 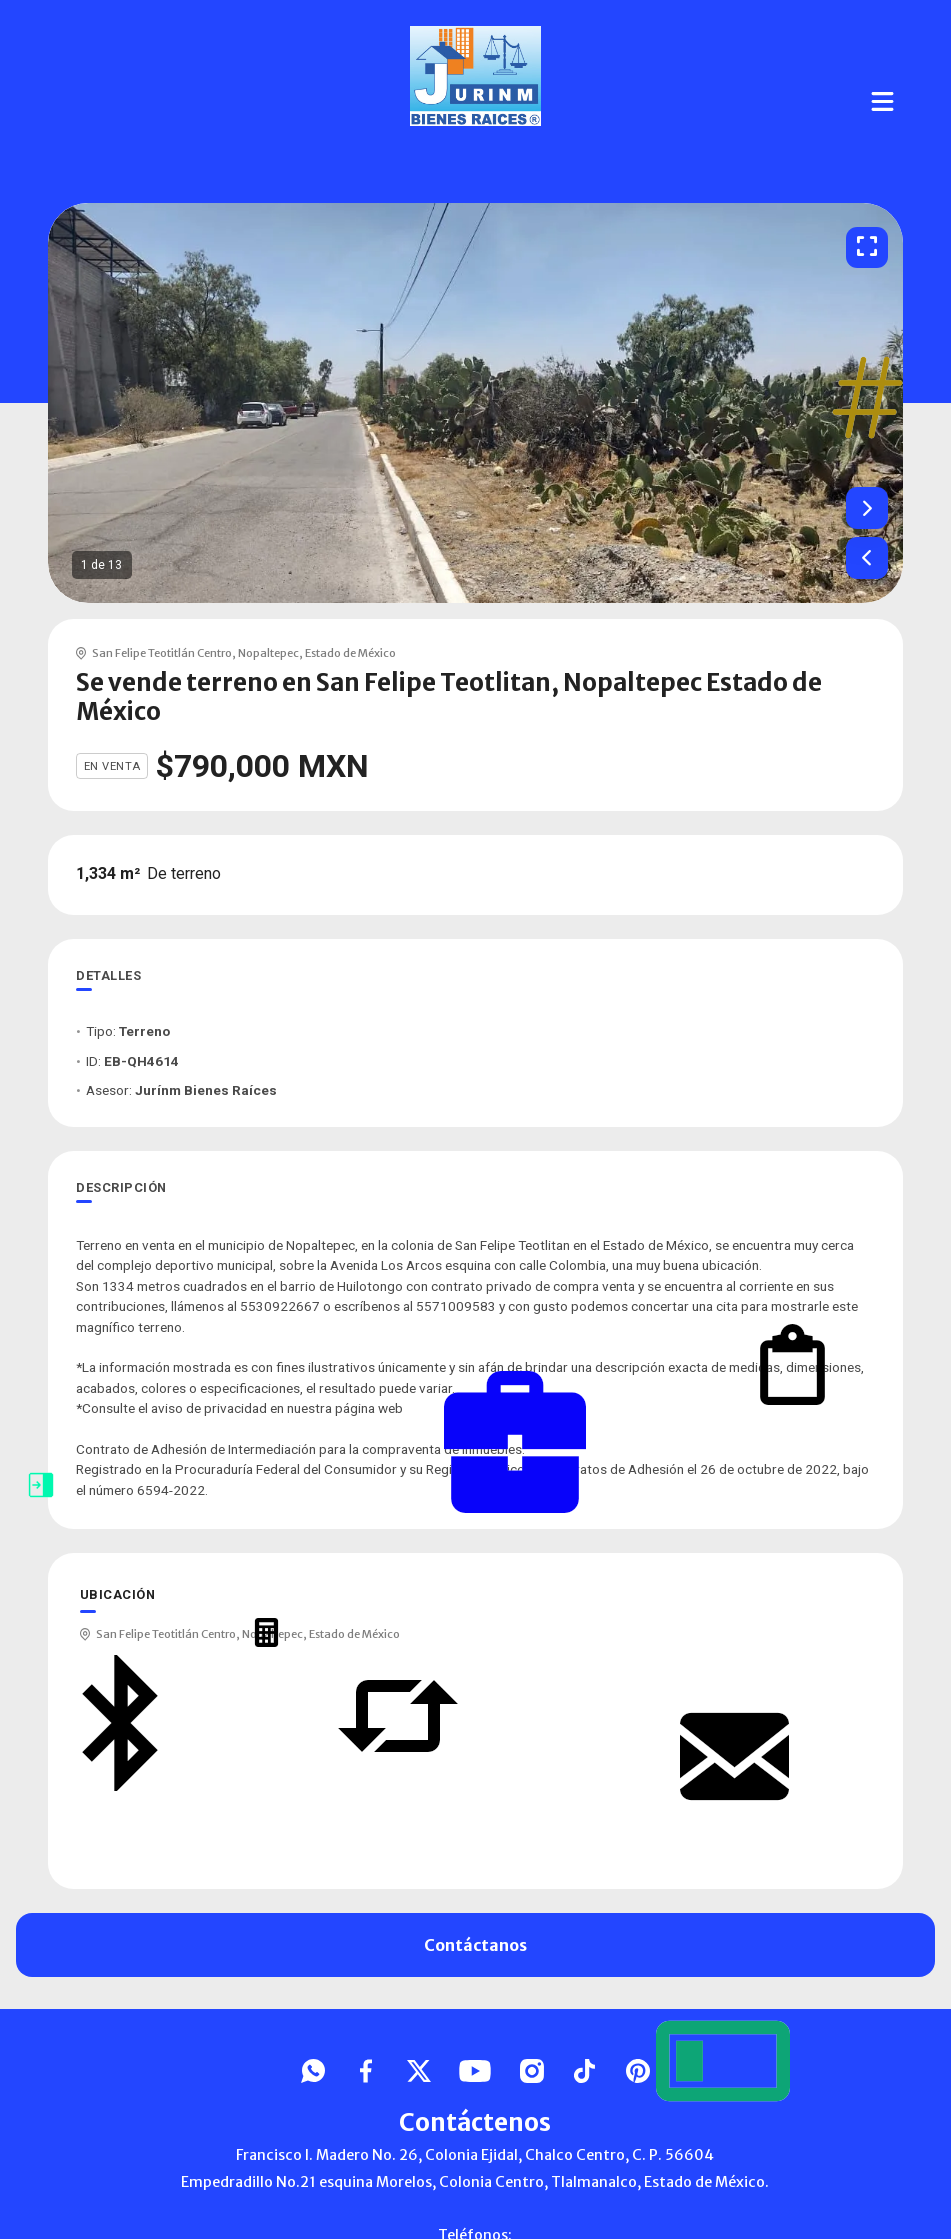 I want to click on toggle bluetooth connectivity on or off, so click(x=121, y=1723).